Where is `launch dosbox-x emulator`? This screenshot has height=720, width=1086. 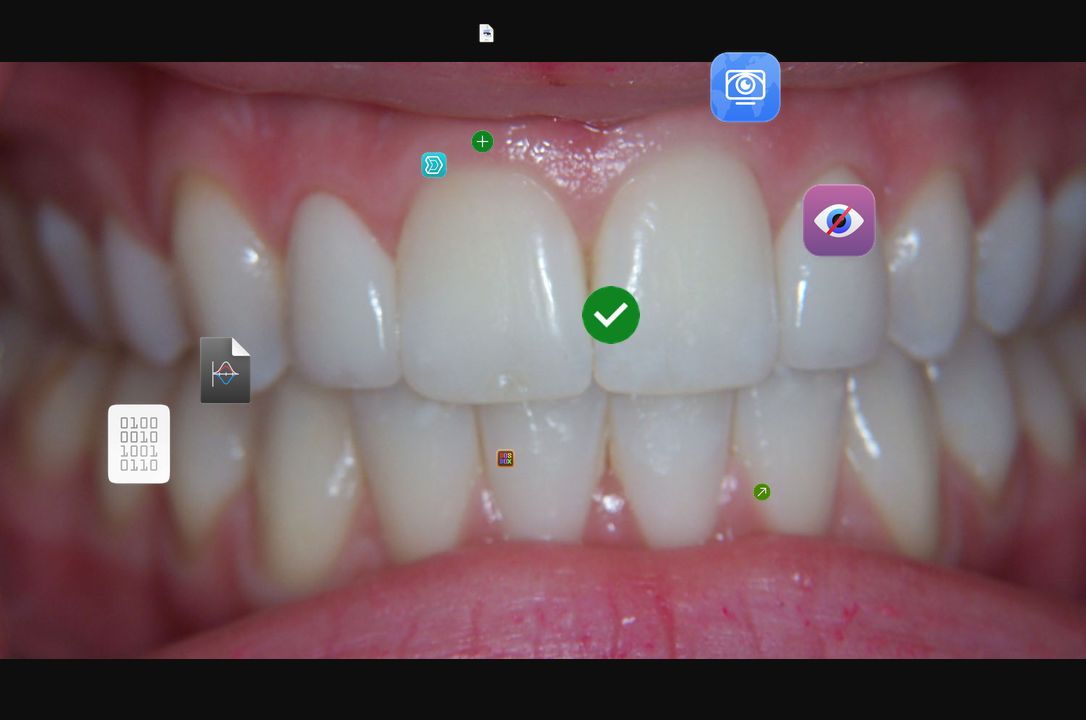
launch dosbox-x emulator is located at coordinates (505, 458).